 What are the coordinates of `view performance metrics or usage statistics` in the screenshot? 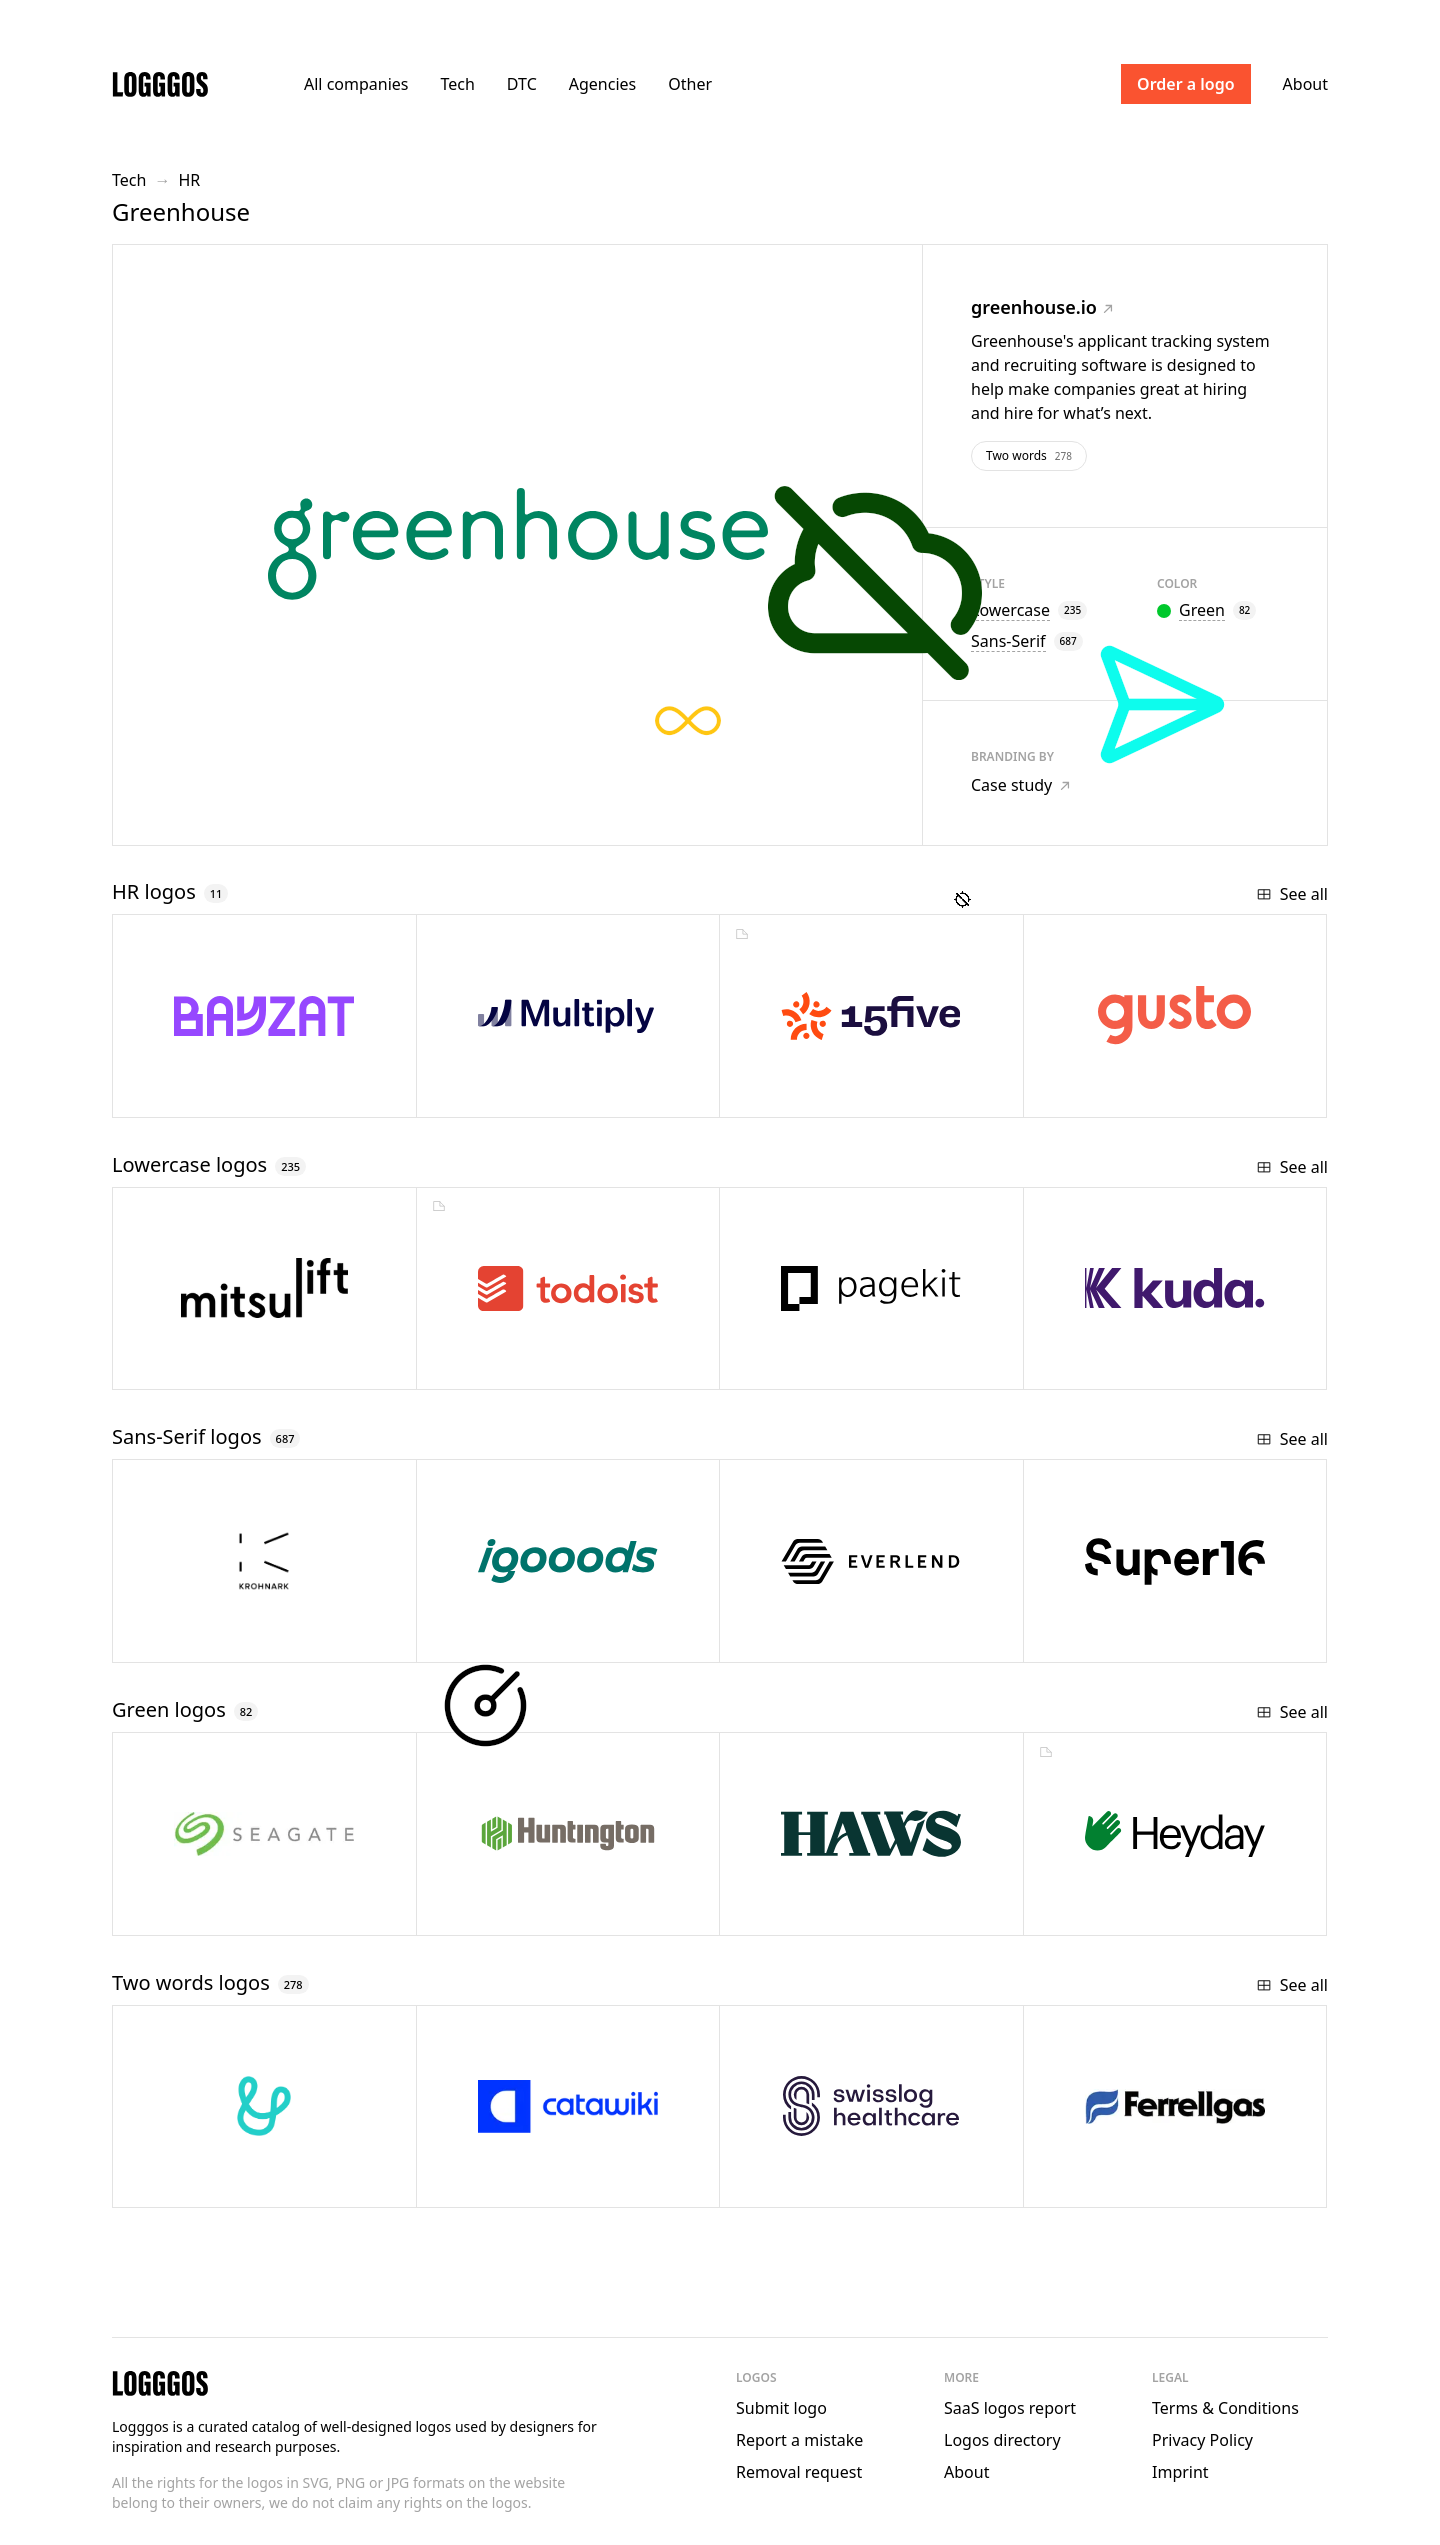 It's located at (485, 1705).